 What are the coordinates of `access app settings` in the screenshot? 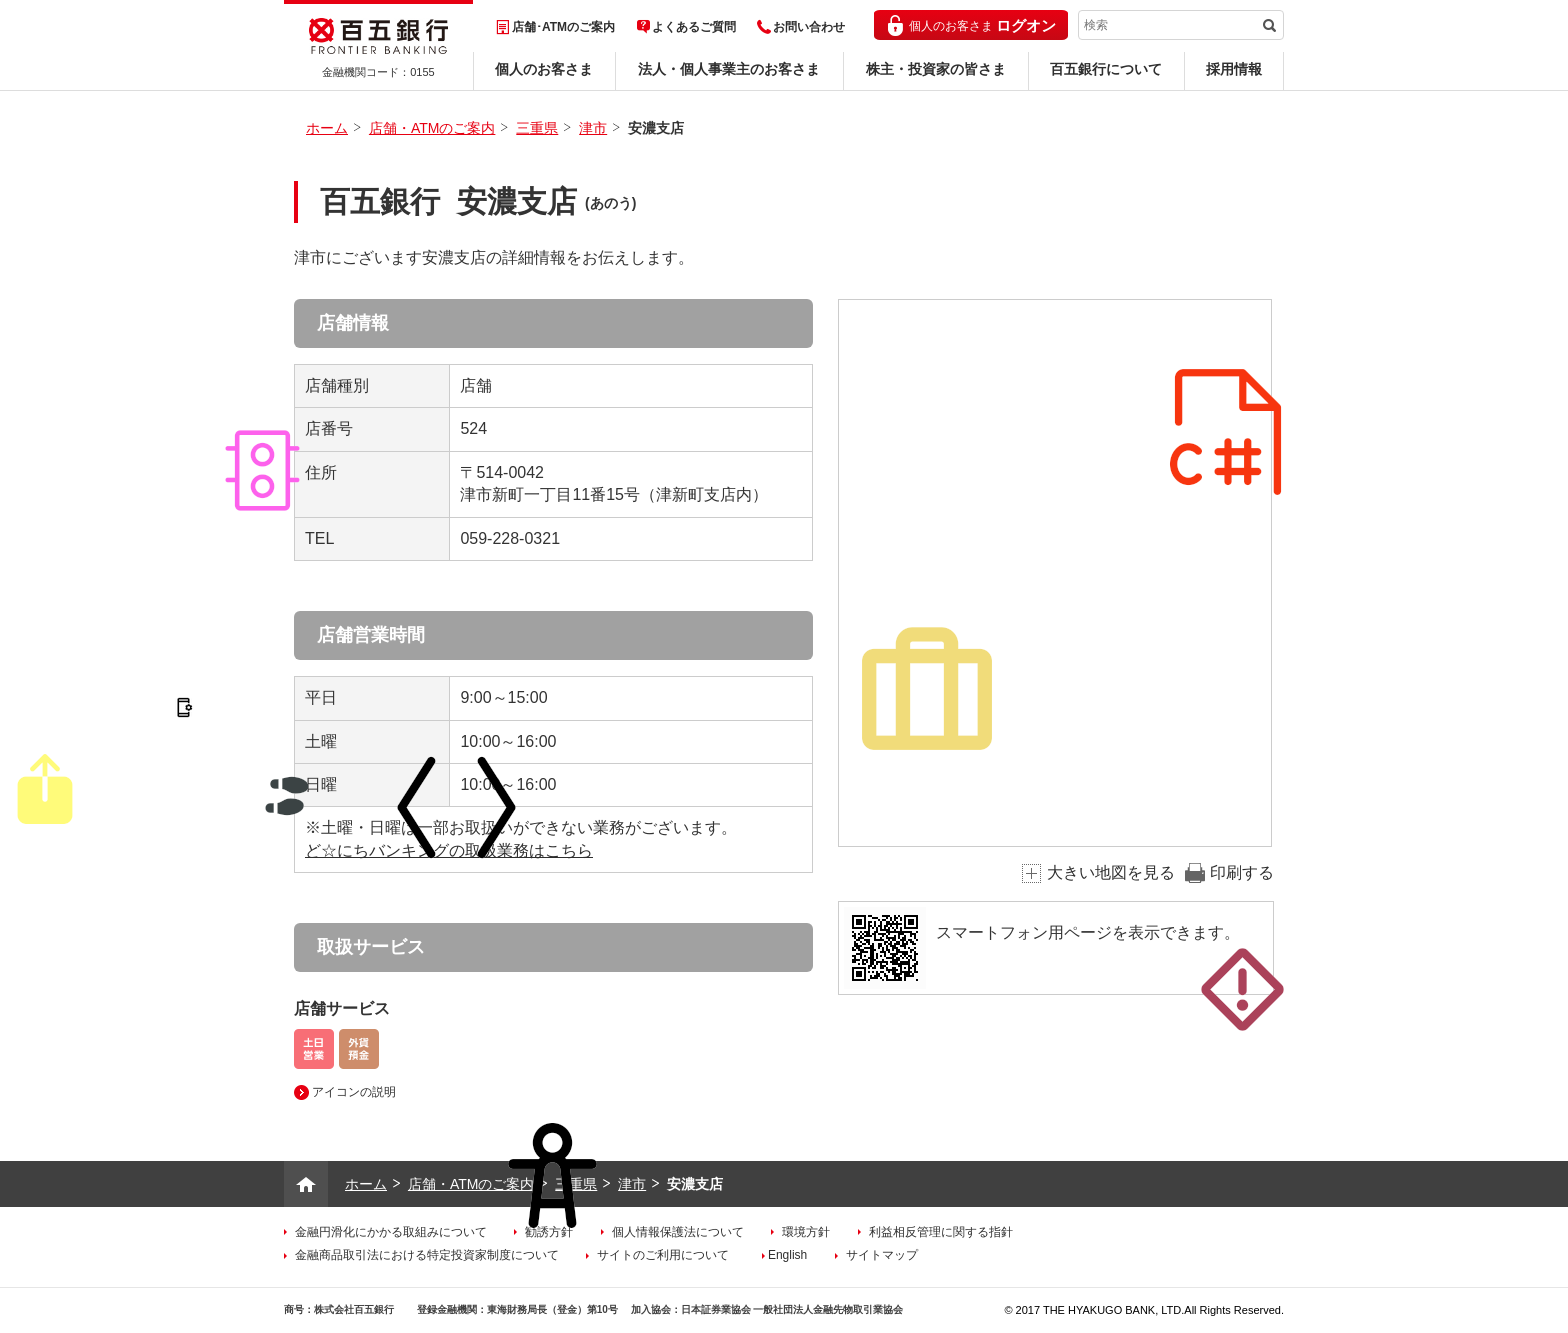 It's located at (183, 707).